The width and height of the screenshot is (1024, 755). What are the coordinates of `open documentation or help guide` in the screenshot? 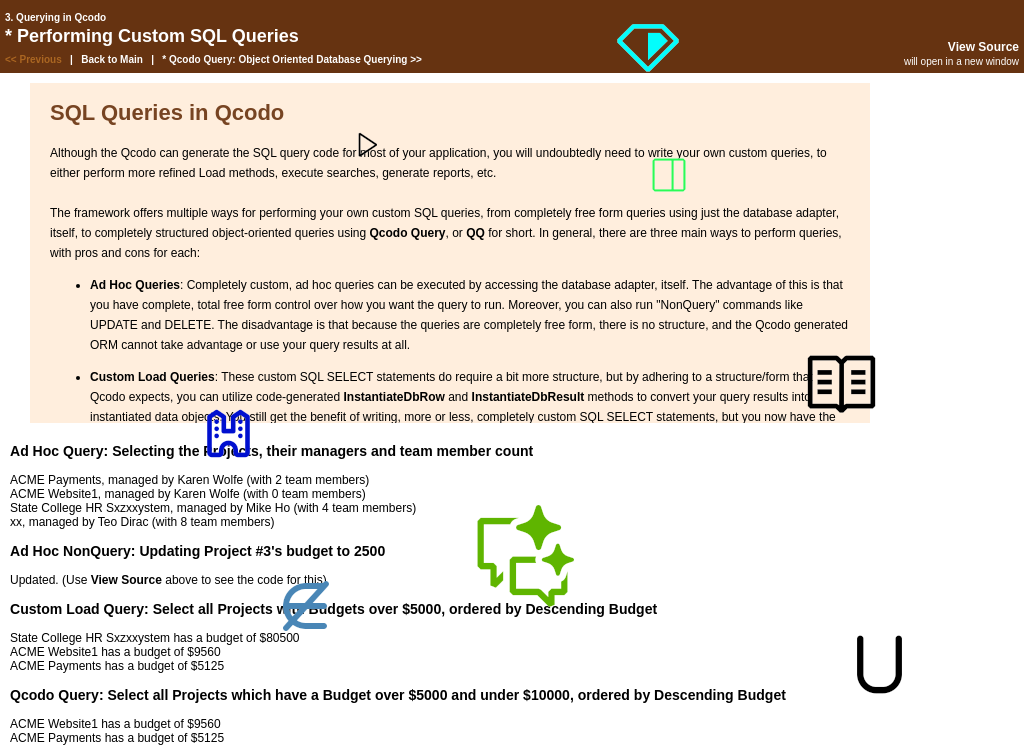 It's located at (841, 384).